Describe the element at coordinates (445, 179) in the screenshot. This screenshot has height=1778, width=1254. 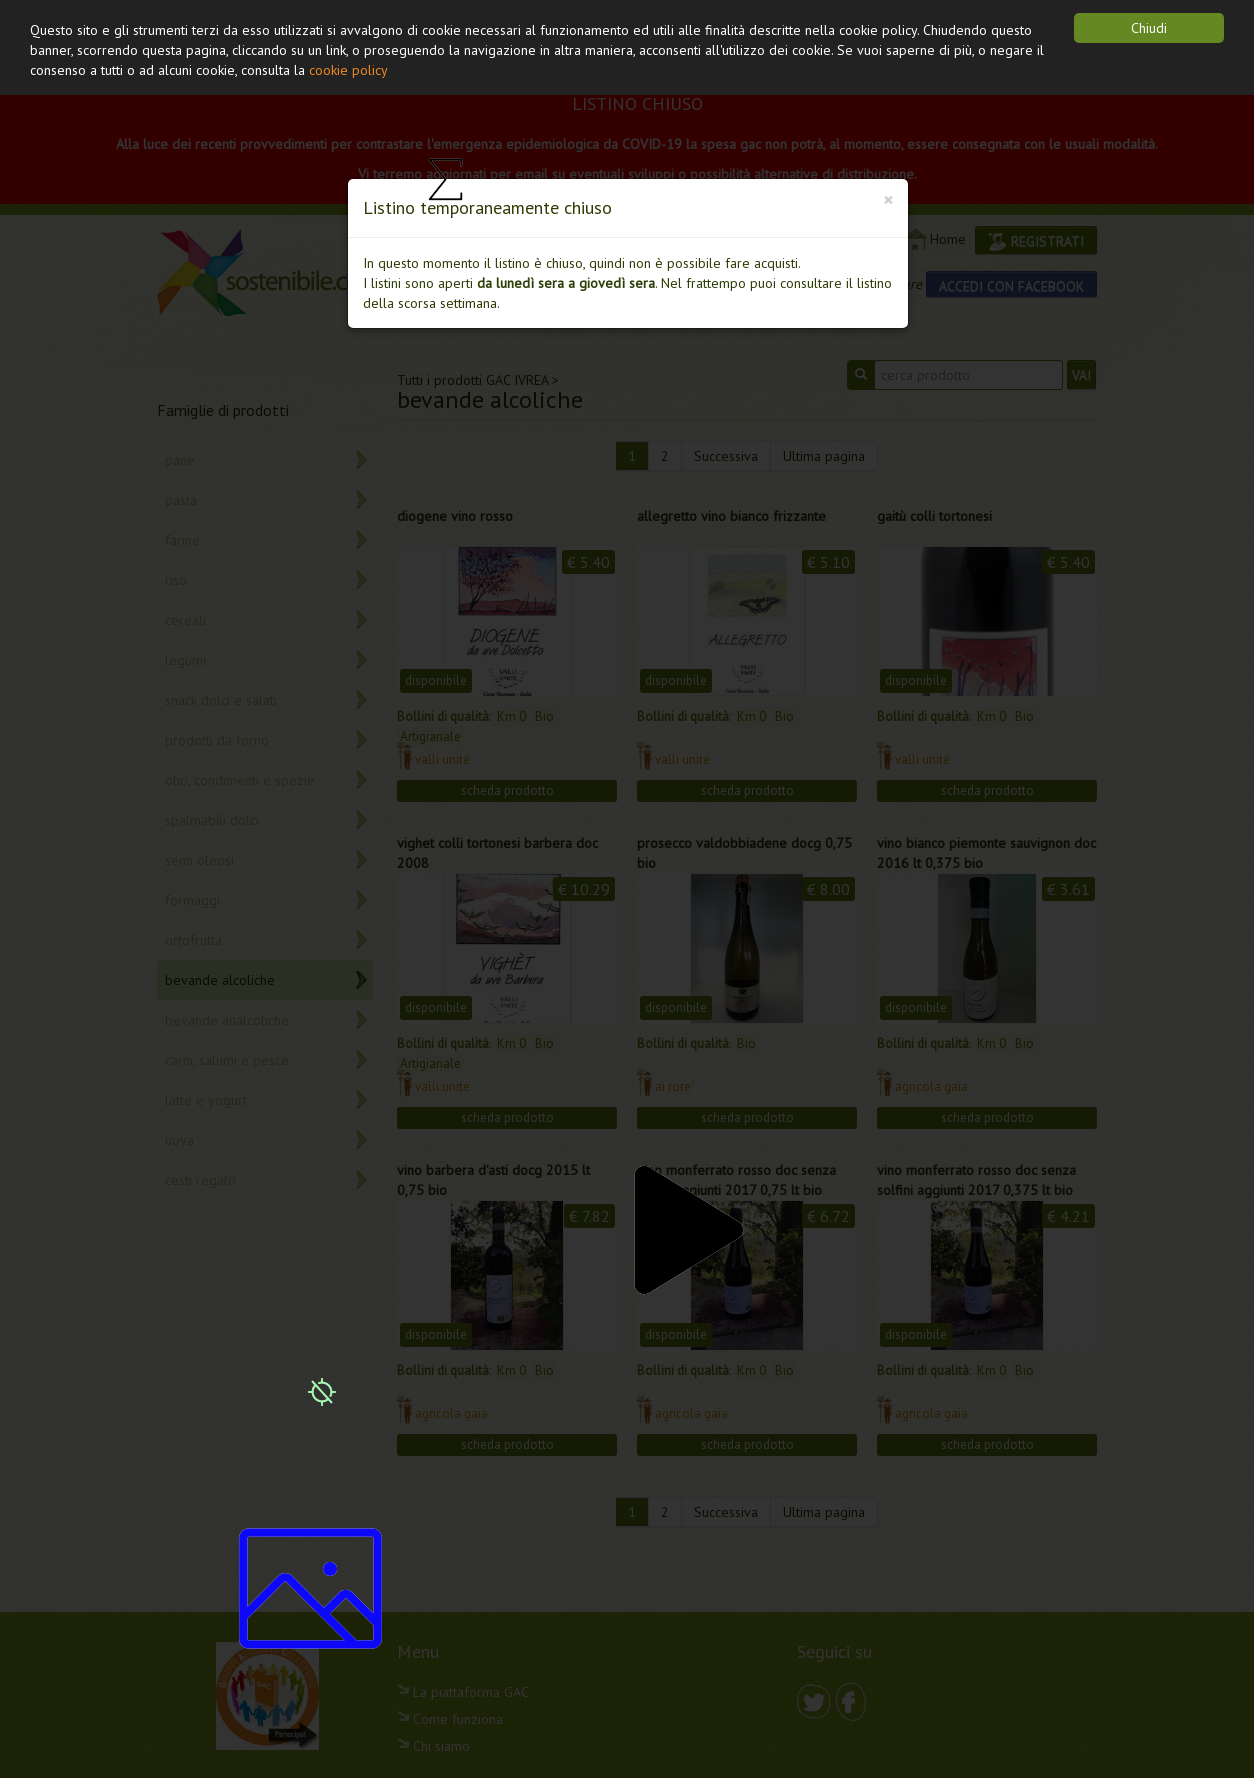
I see `calculate sum or total` at that location.